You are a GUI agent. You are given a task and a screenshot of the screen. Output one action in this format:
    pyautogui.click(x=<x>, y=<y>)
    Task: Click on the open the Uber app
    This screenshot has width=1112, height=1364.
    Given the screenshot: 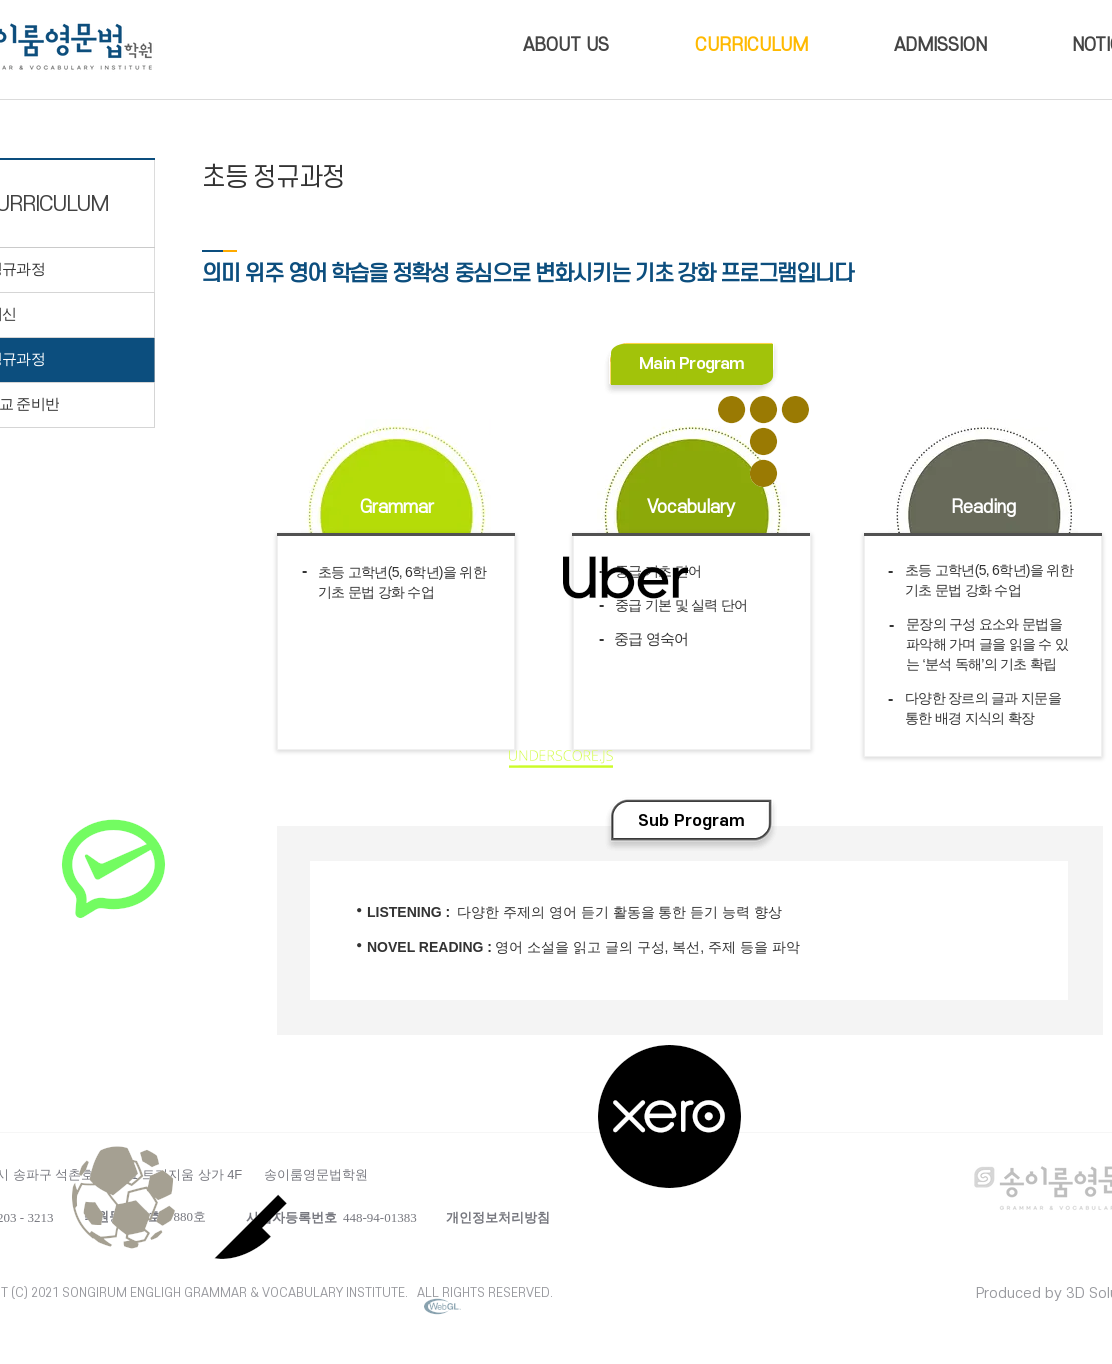 What is the action you would take?
    pyautogui.click(x=625, y=577)
    